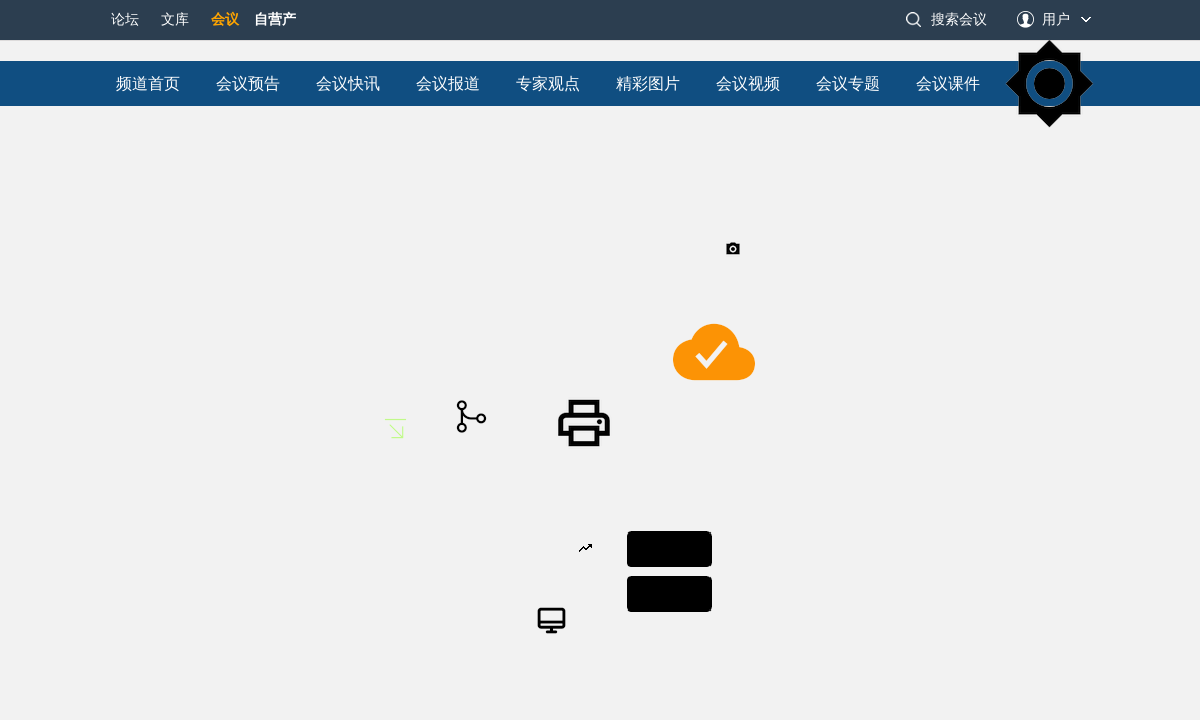 The image size is (1200, 720). Describe the element at coordinates (584, 423) in the screenshot. I see `print this document` at that location.